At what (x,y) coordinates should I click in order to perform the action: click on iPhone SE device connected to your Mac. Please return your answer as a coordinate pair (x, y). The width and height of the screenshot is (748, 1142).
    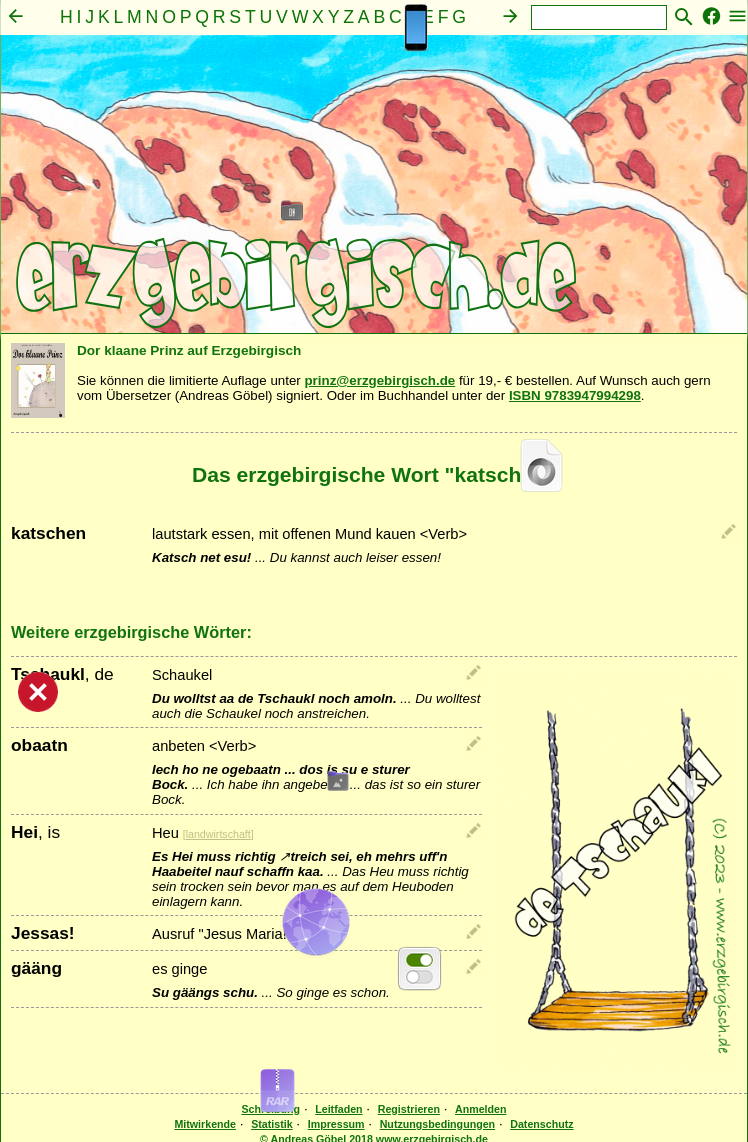
    Looking at the image, I should click on (416, 28).